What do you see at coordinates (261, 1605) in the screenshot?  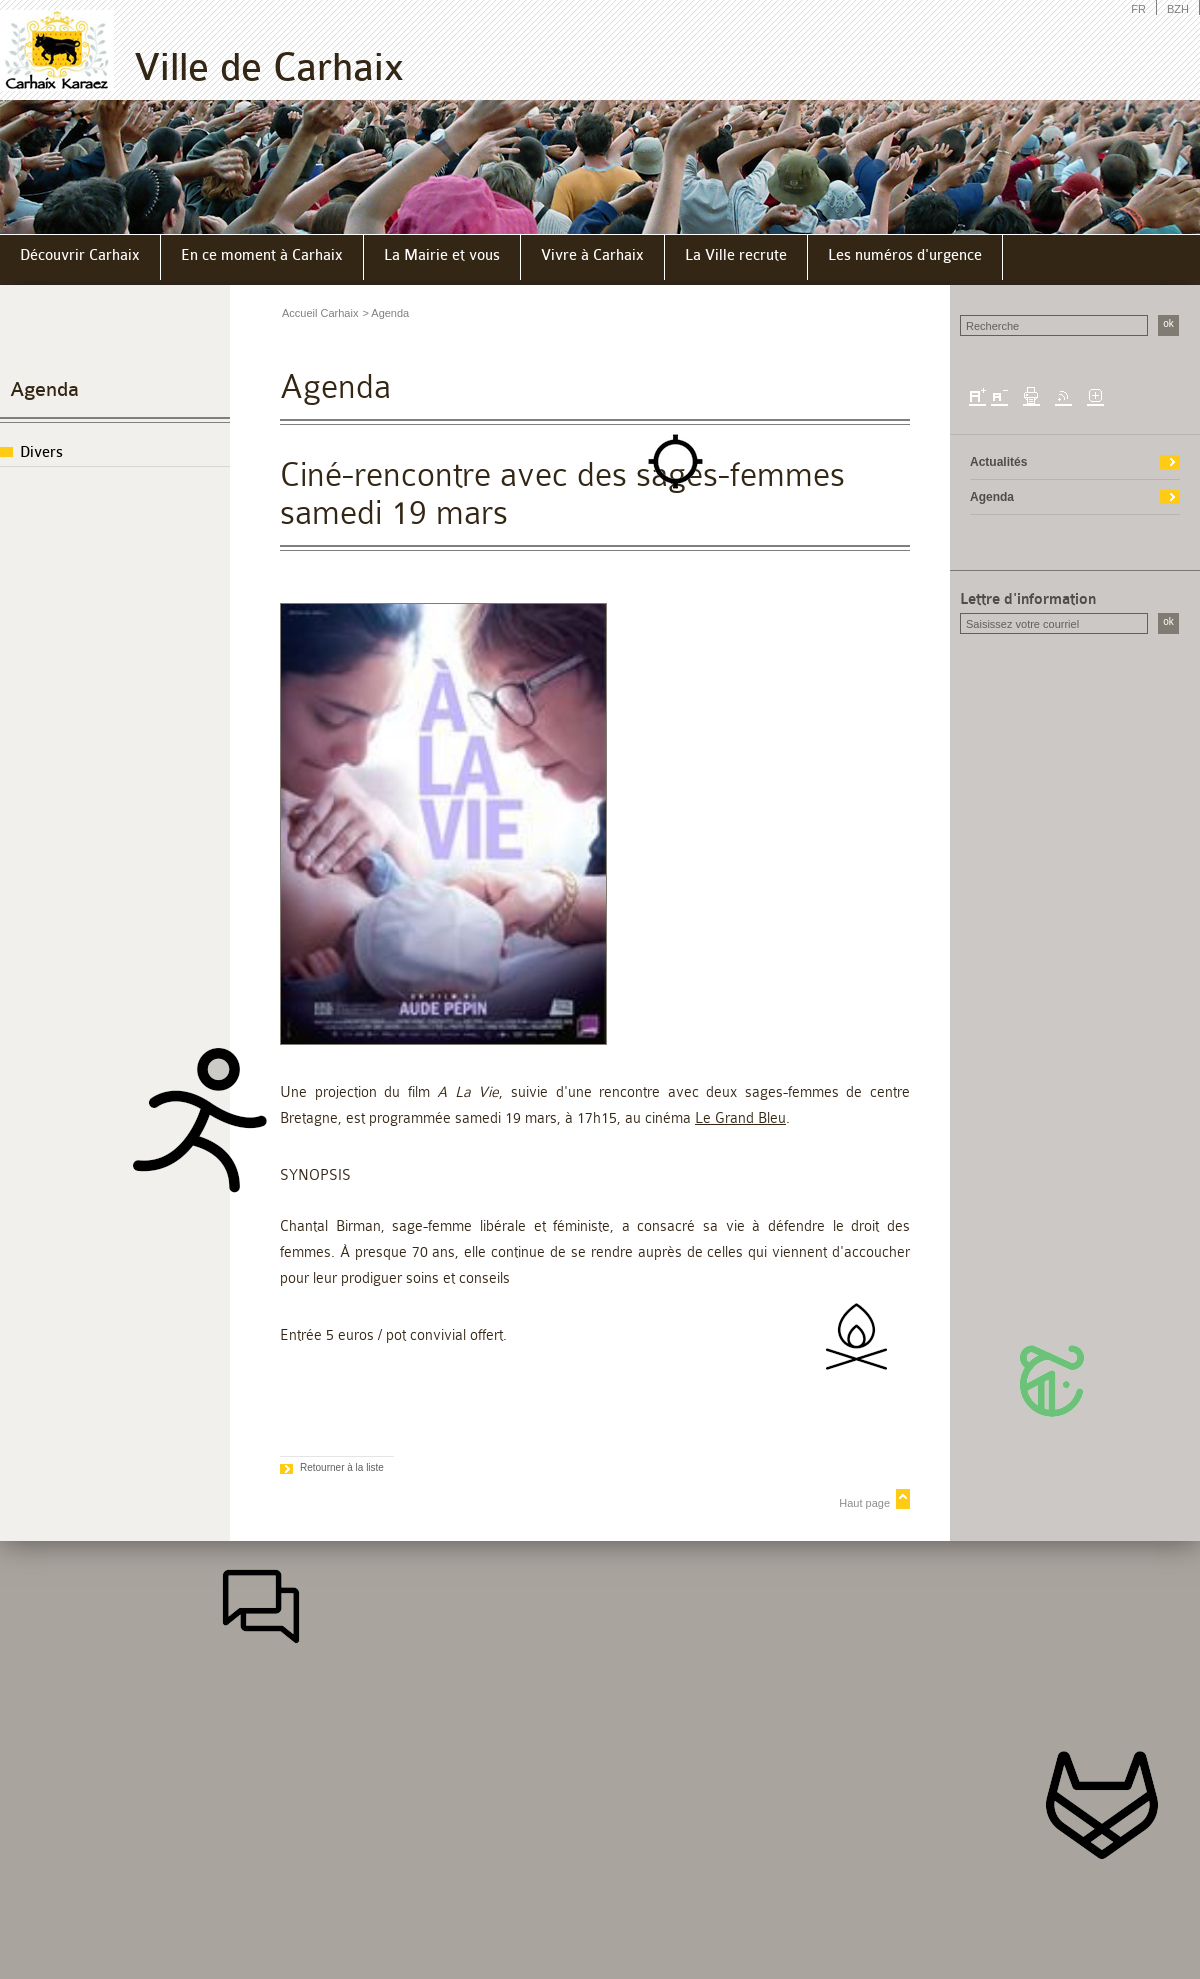 I see `open your conversations` at bounding box center [261, 1605].